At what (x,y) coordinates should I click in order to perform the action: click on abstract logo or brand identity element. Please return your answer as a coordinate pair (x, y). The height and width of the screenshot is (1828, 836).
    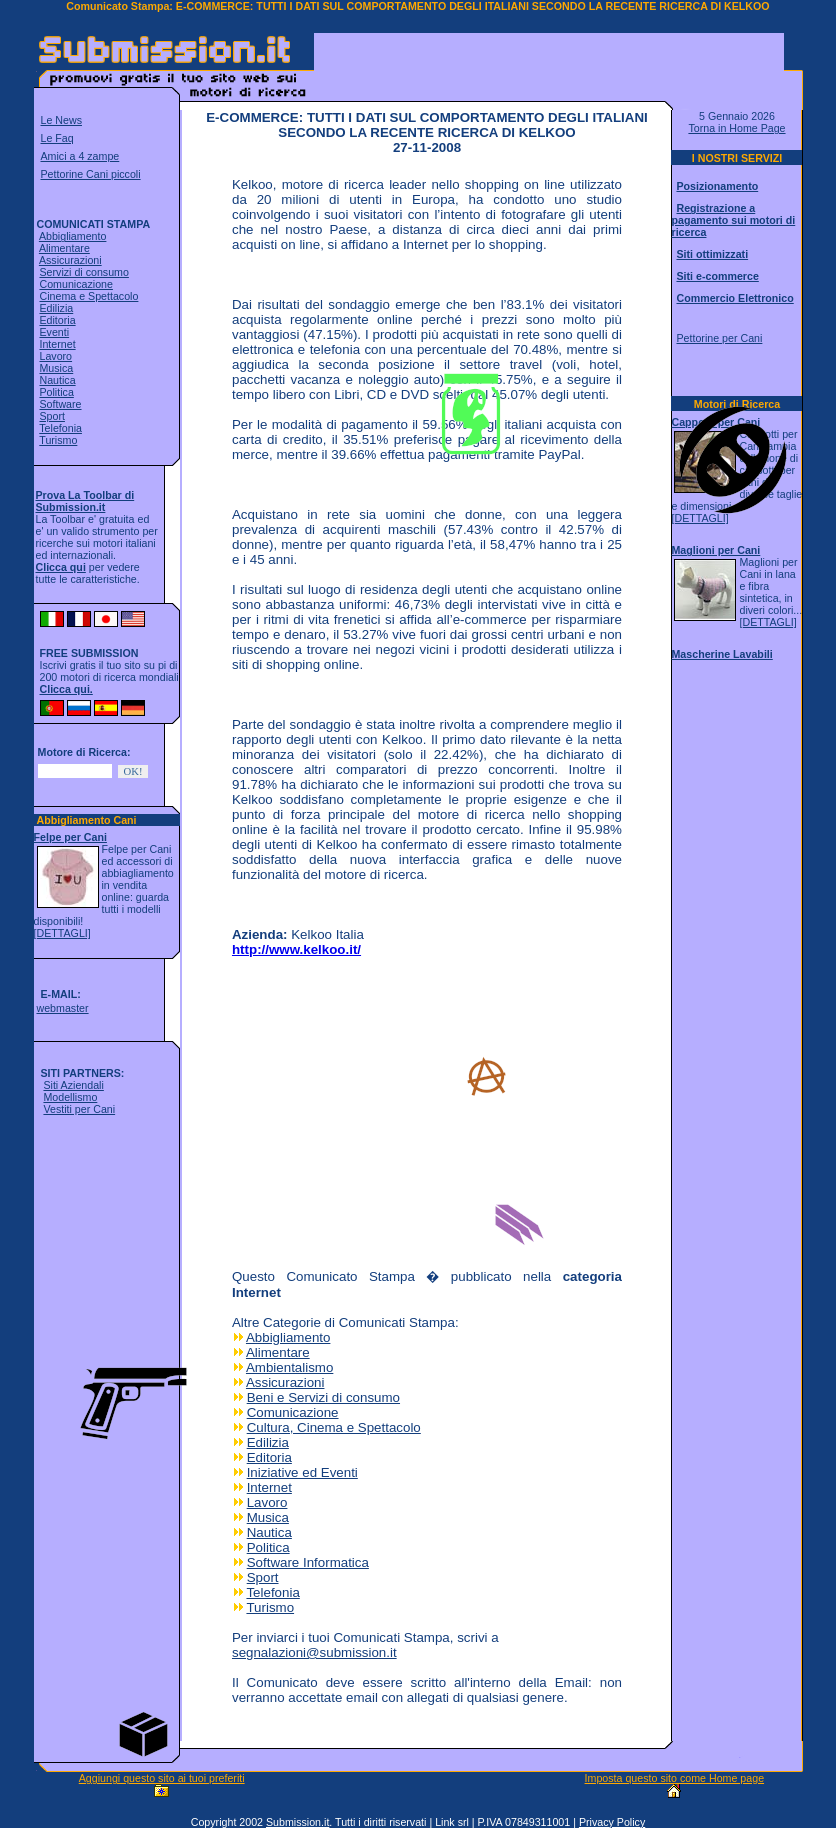
    Looking at the image, I should click on (733, 460).